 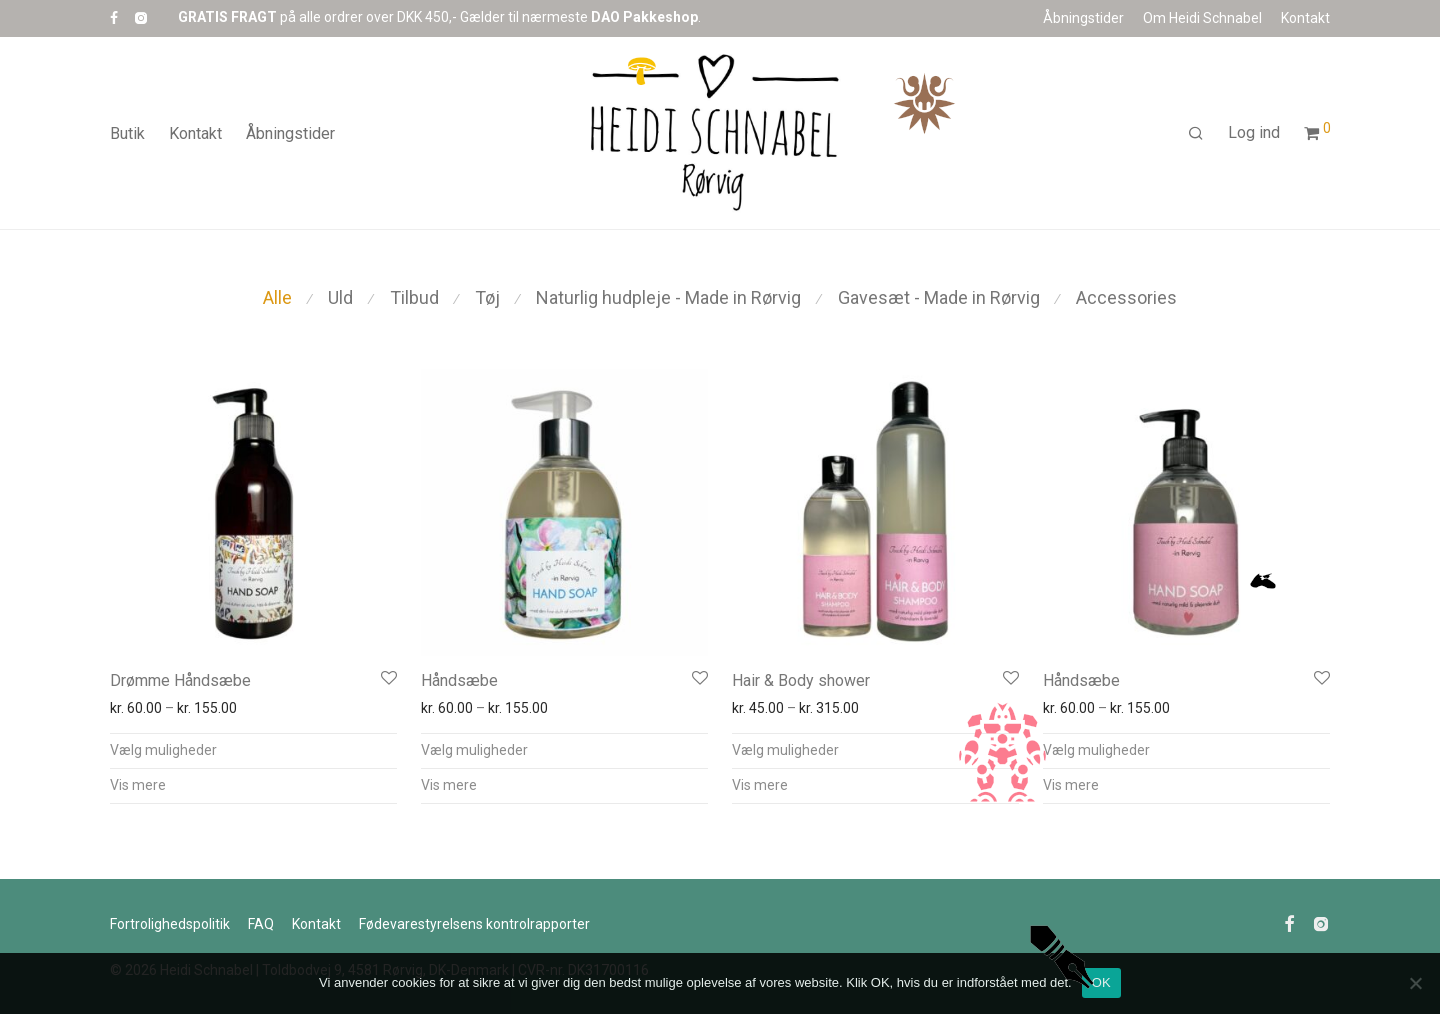 I want to click on compose a new document or note, so click(x=1062, y=957).